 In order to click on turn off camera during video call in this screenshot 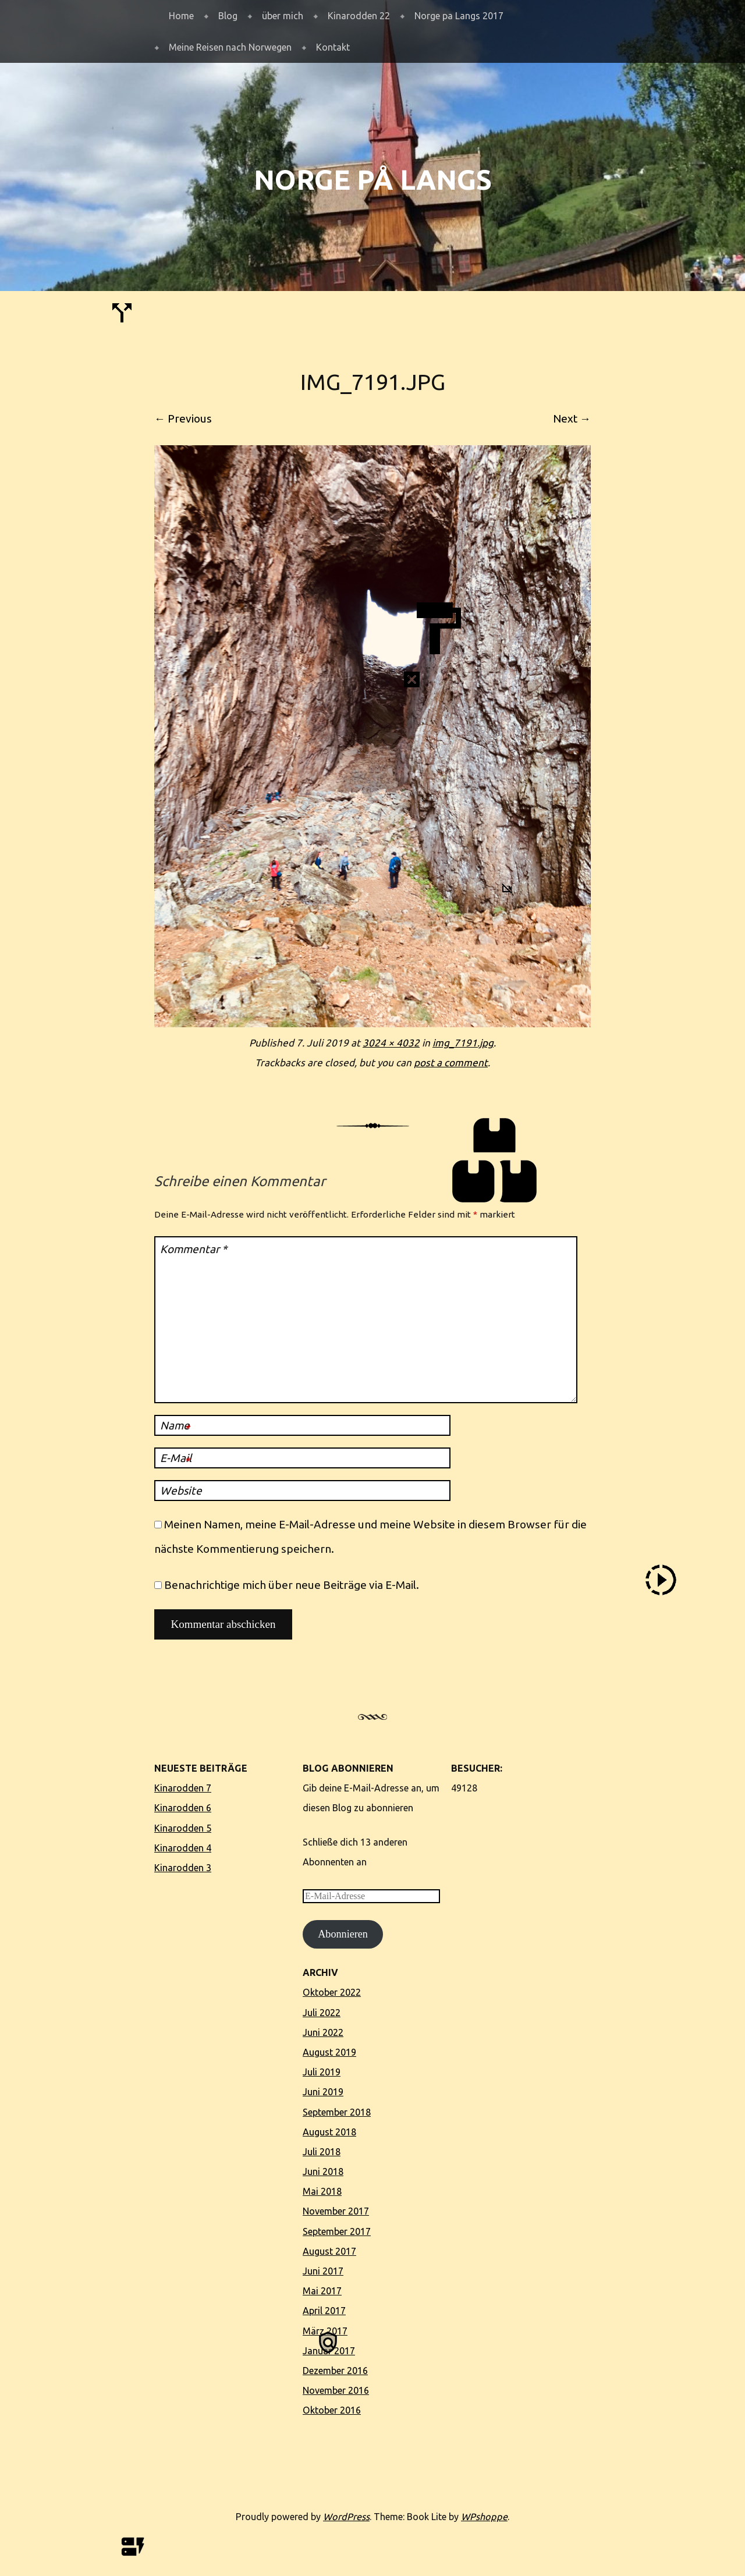, I will do `click(507, 889)`.